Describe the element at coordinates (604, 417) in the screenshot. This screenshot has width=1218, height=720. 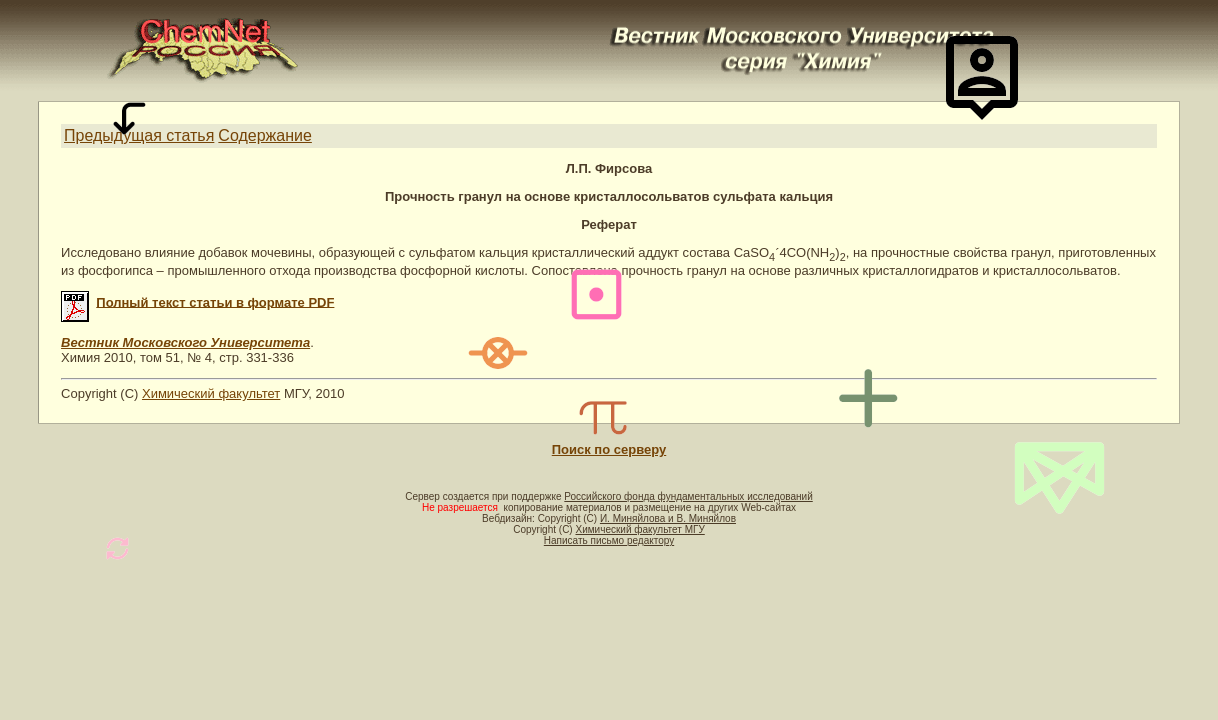
I see `access mathematical constants or formulas` at that location.